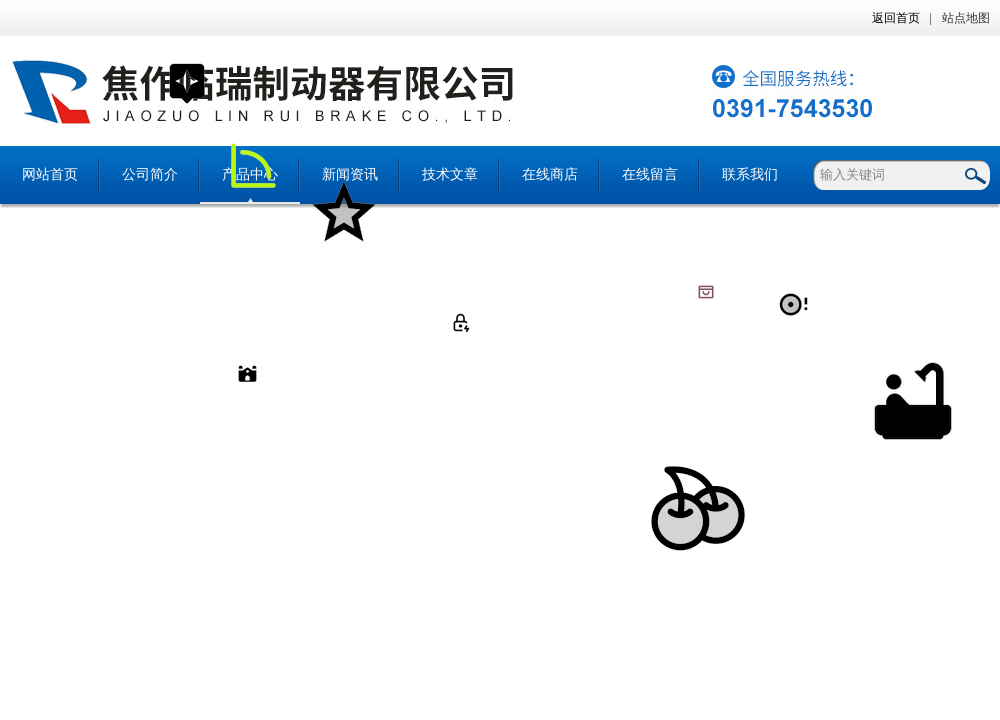  Describe the element at coordinates (253, 165) in the screenshot. I see `view production possibility frontier chart` at that location.